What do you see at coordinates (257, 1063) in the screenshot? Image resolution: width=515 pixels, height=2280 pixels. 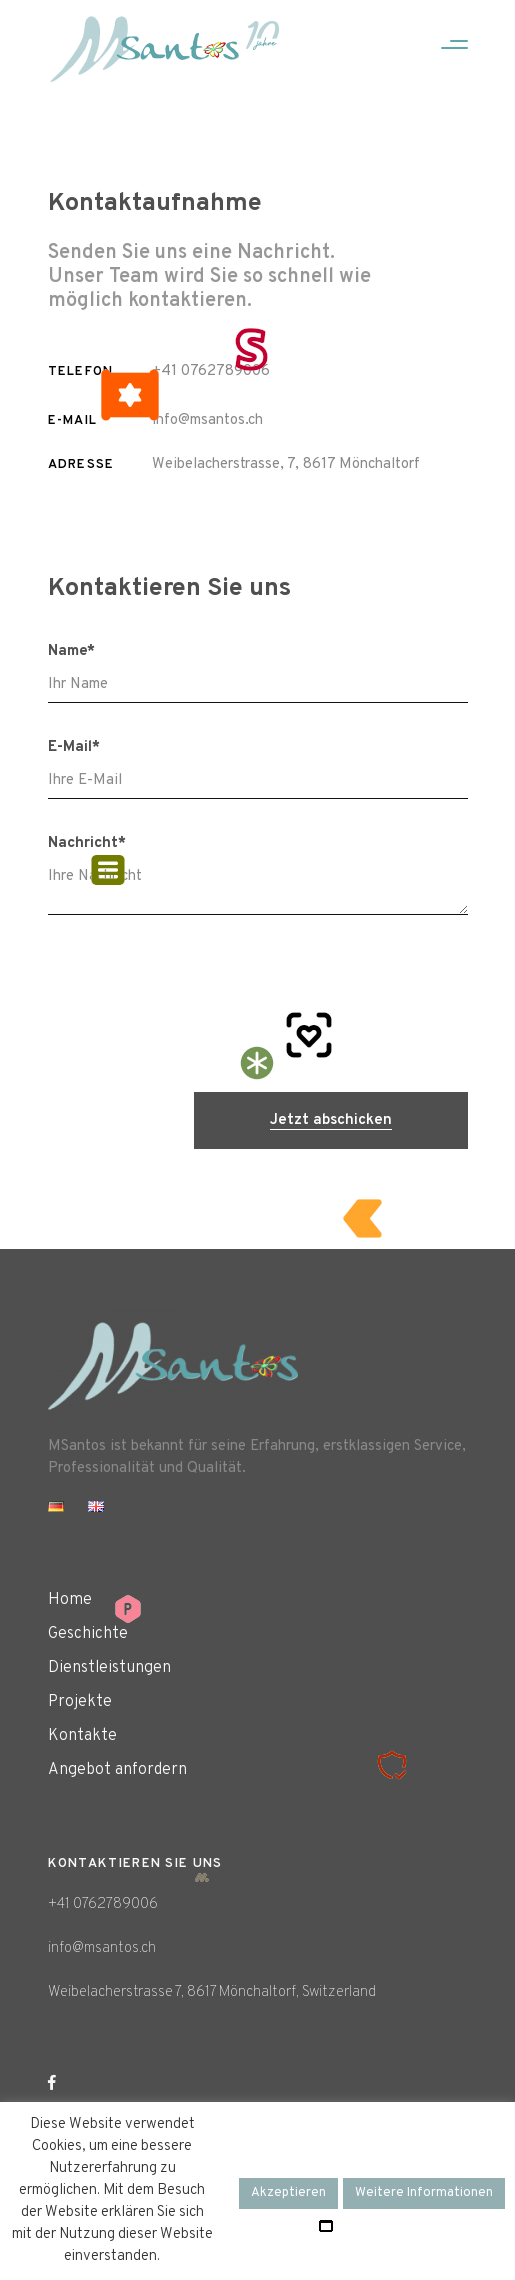 I see `indicates a required field in a form` at bounding box center [257, 1063].